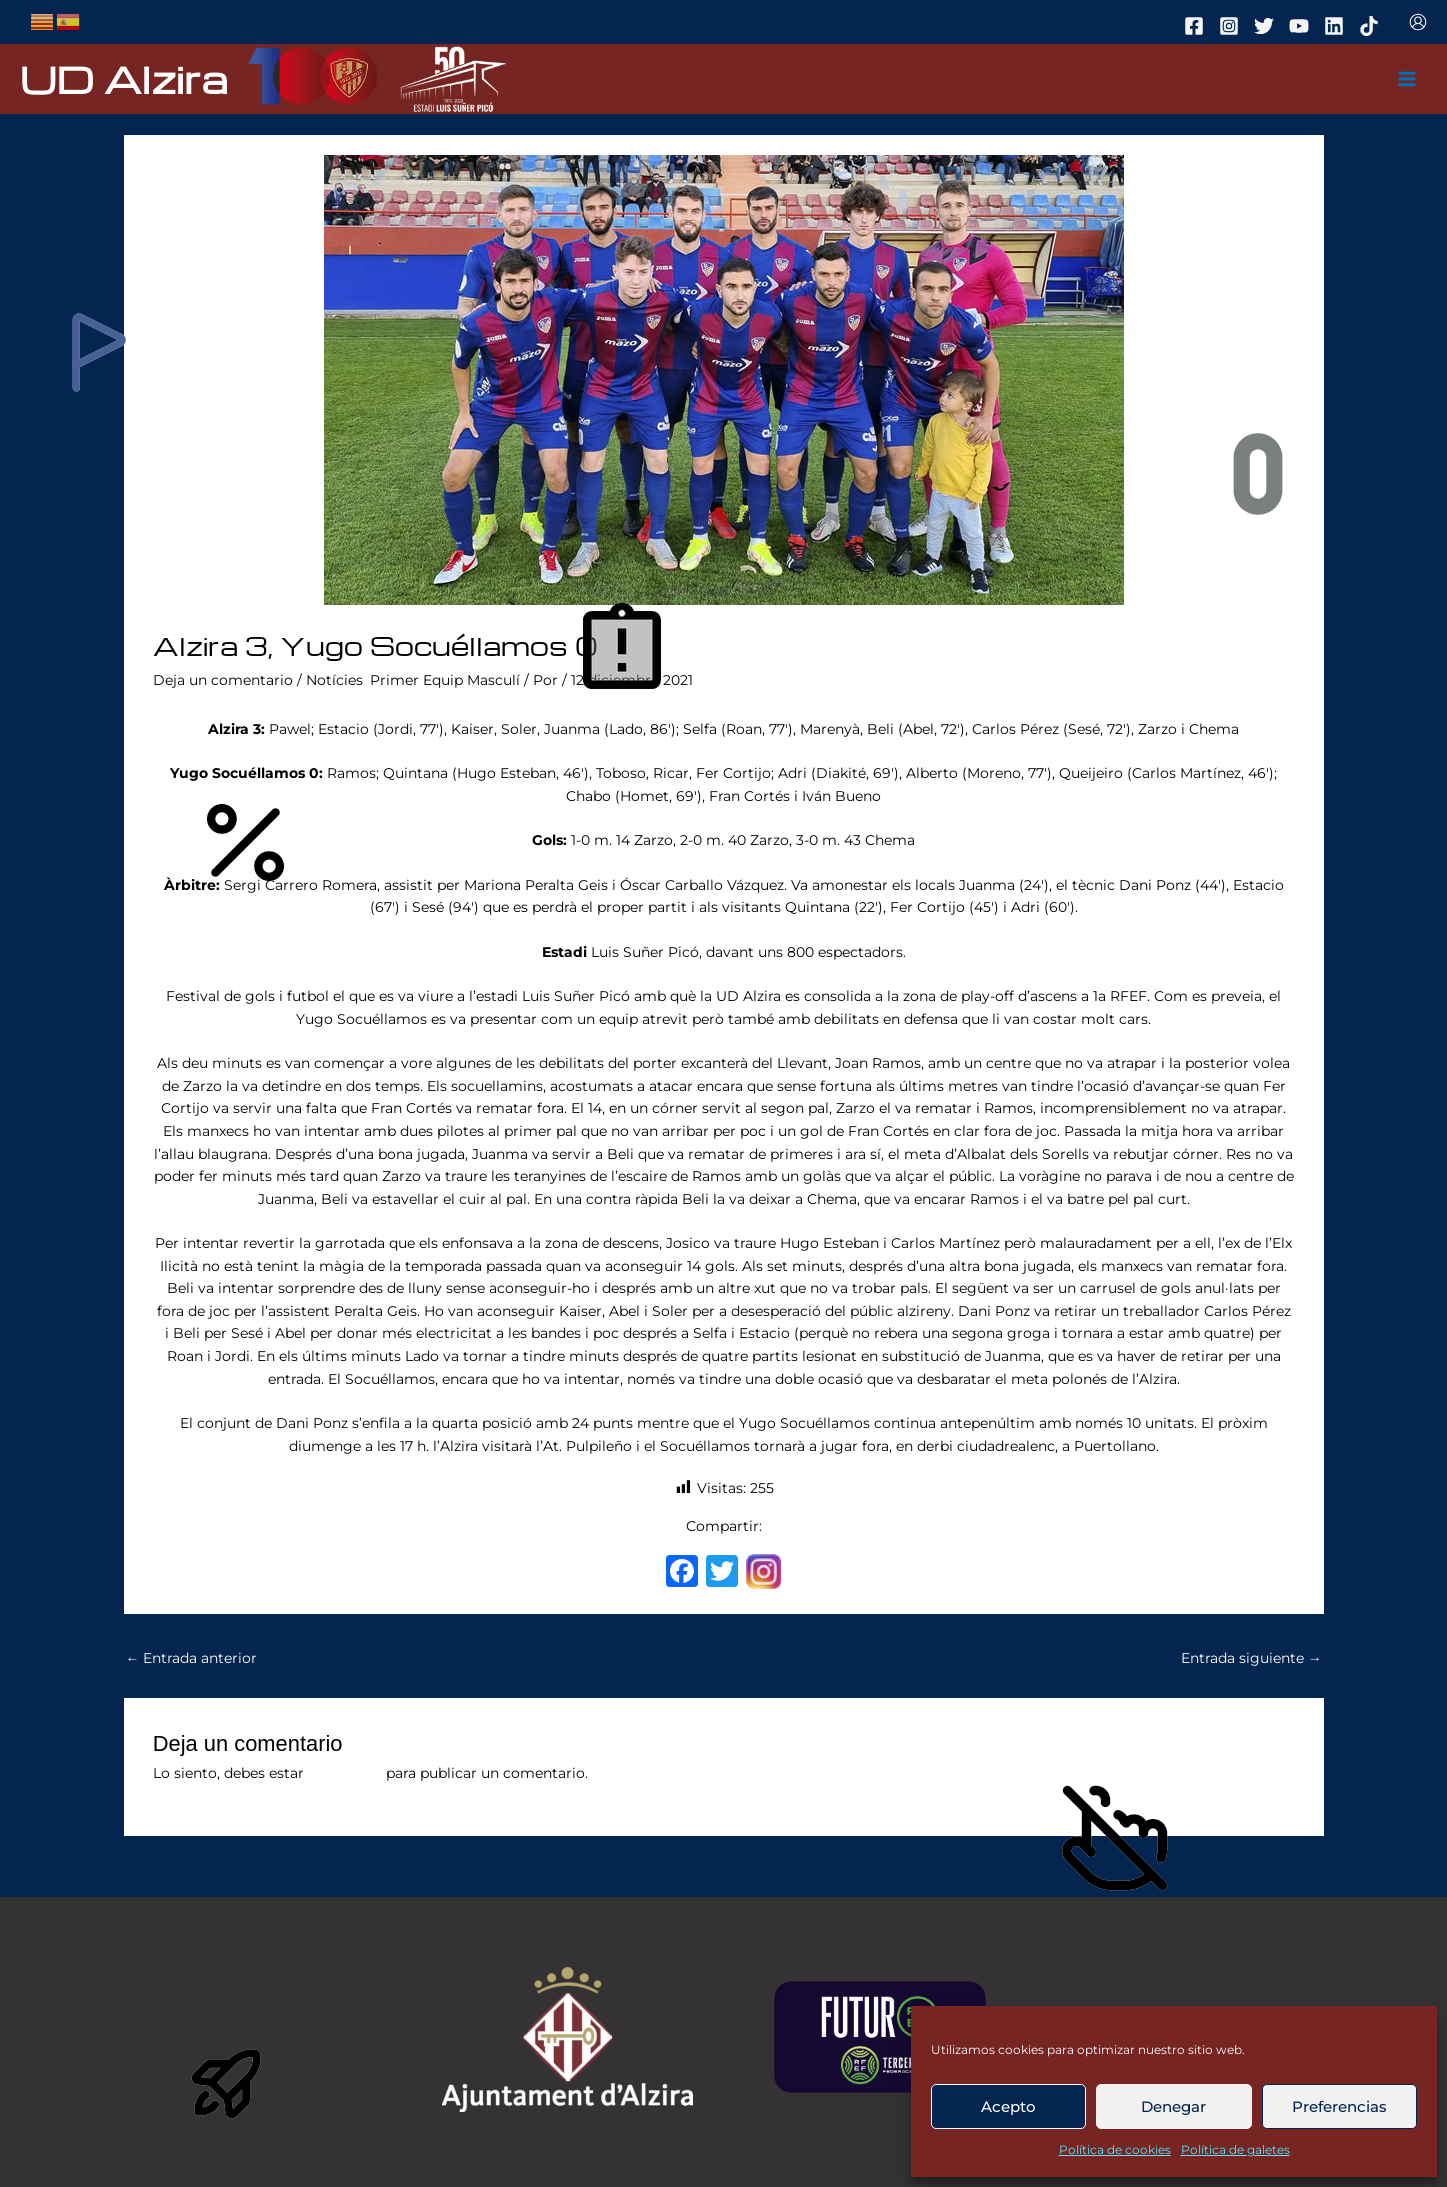  I want to click on view discount or promotional offer, so click(245, 842).